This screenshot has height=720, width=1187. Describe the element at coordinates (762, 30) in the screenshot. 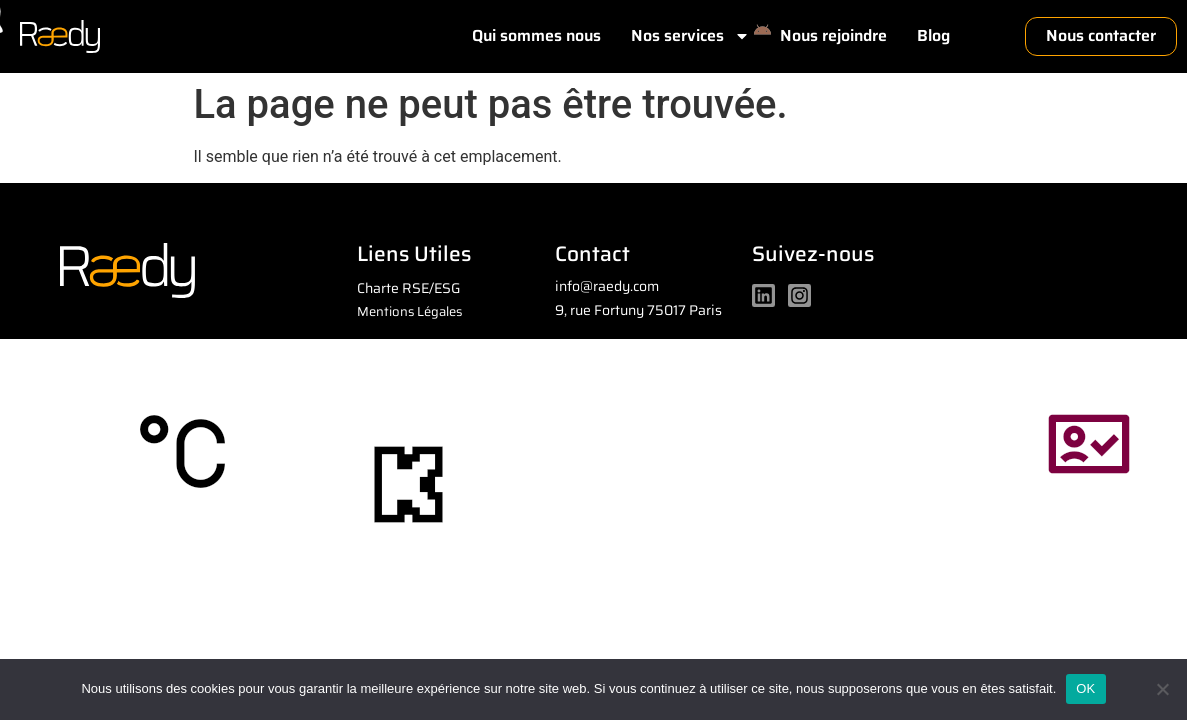

I see `android operating system logo` at that location.